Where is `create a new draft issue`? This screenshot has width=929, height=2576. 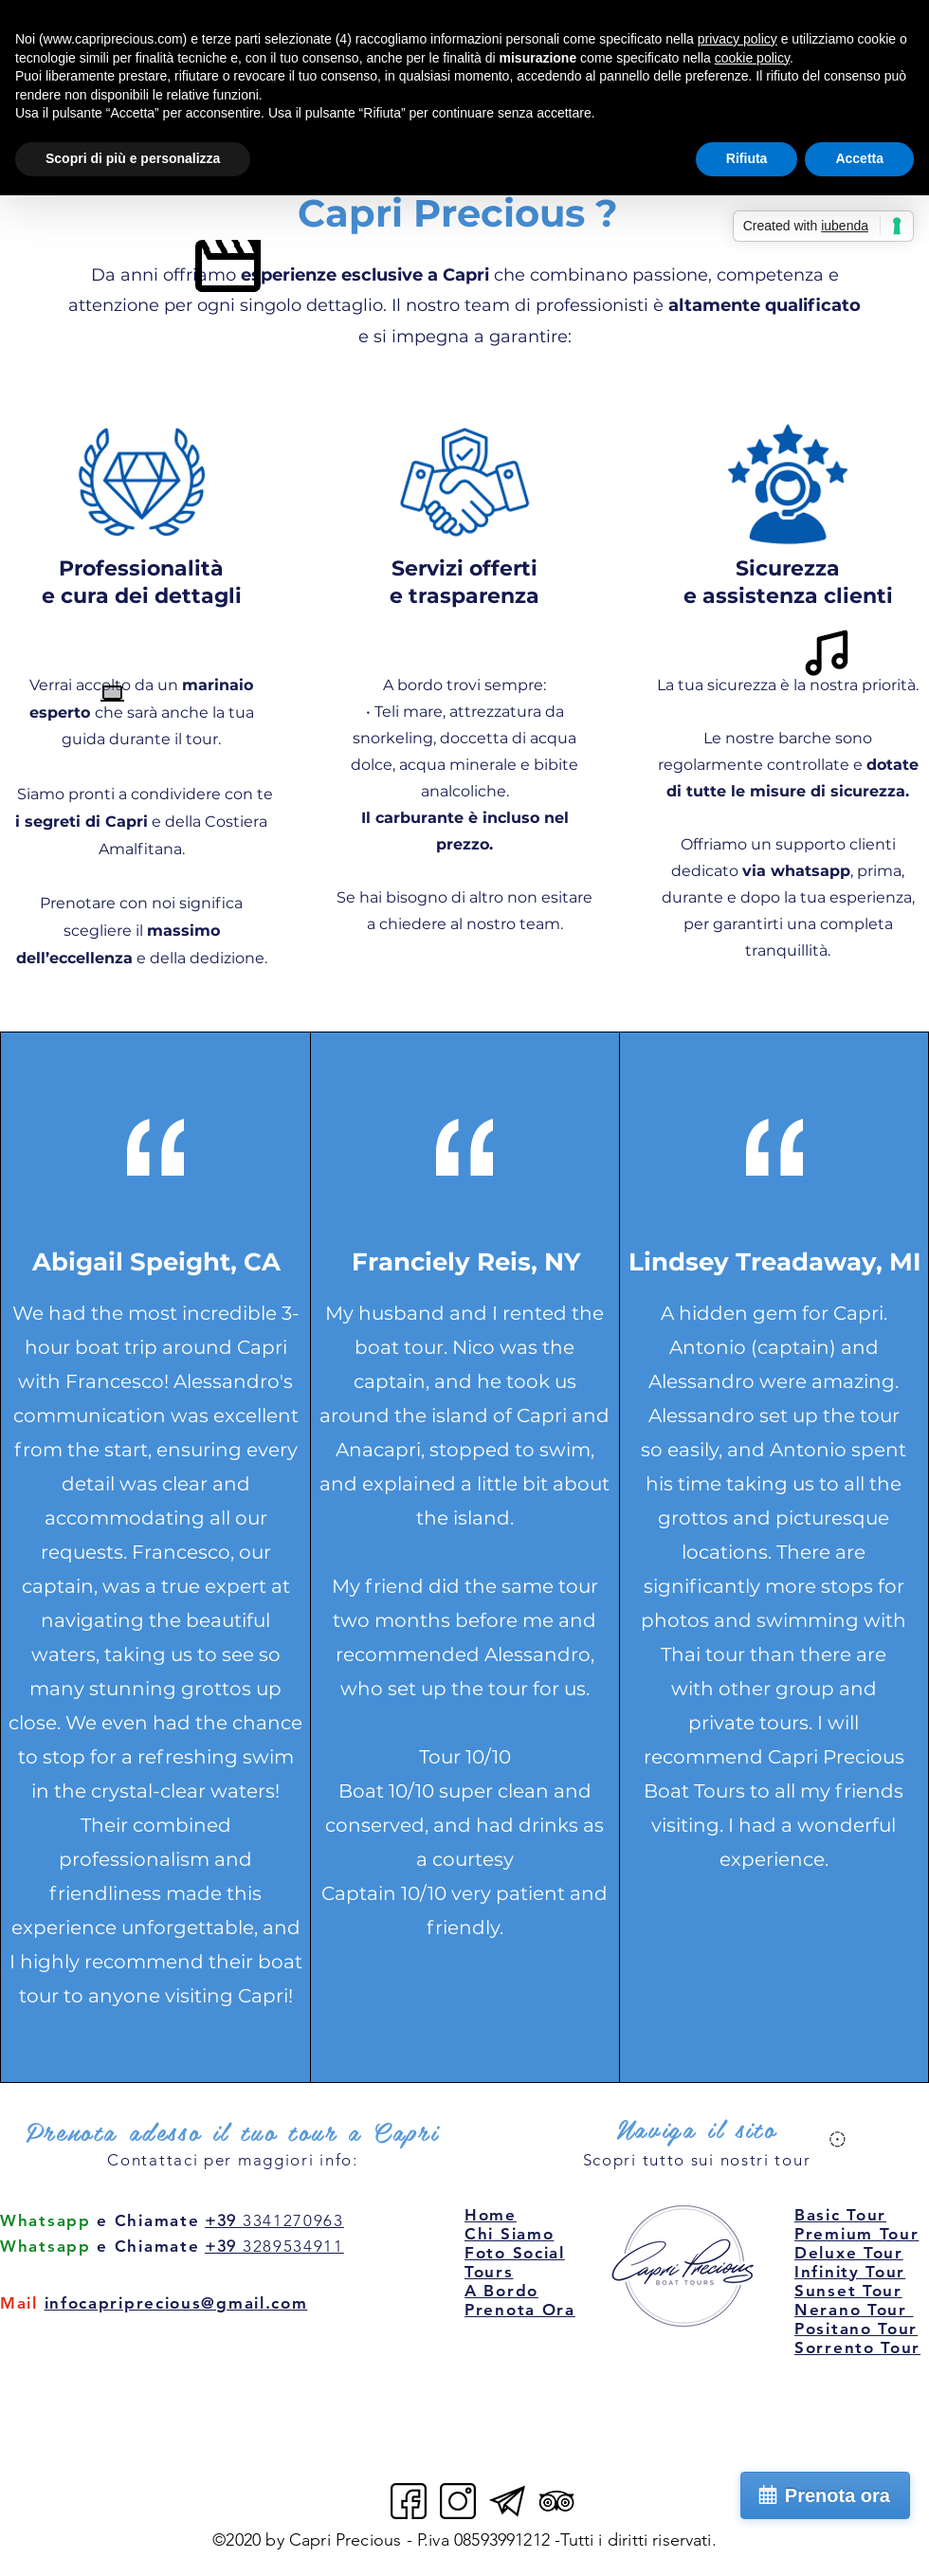 create a new draft issue is located at coordinates (838, 2140).